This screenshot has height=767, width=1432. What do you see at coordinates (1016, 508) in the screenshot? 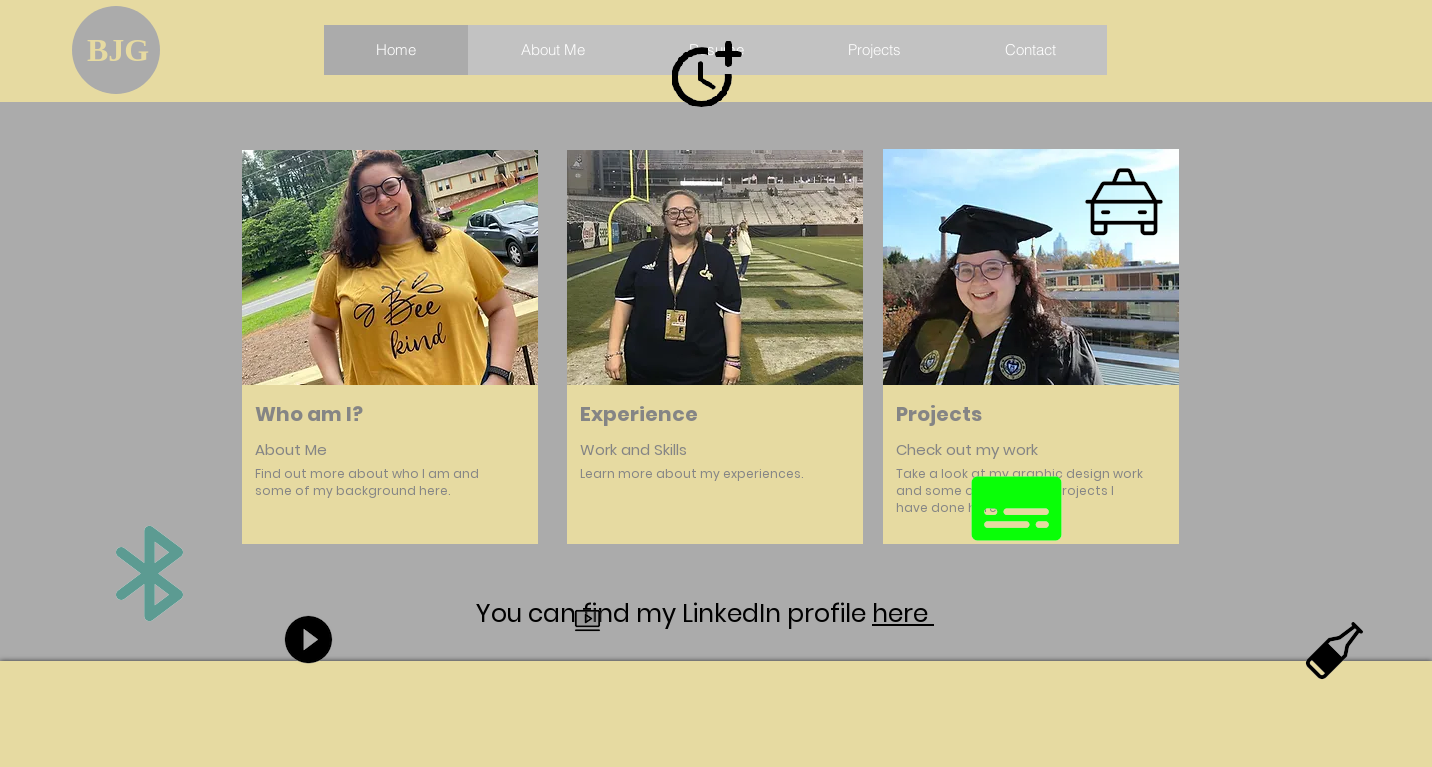
I see `enable subtitles or closed captions` at bounding box center [1016, 508].